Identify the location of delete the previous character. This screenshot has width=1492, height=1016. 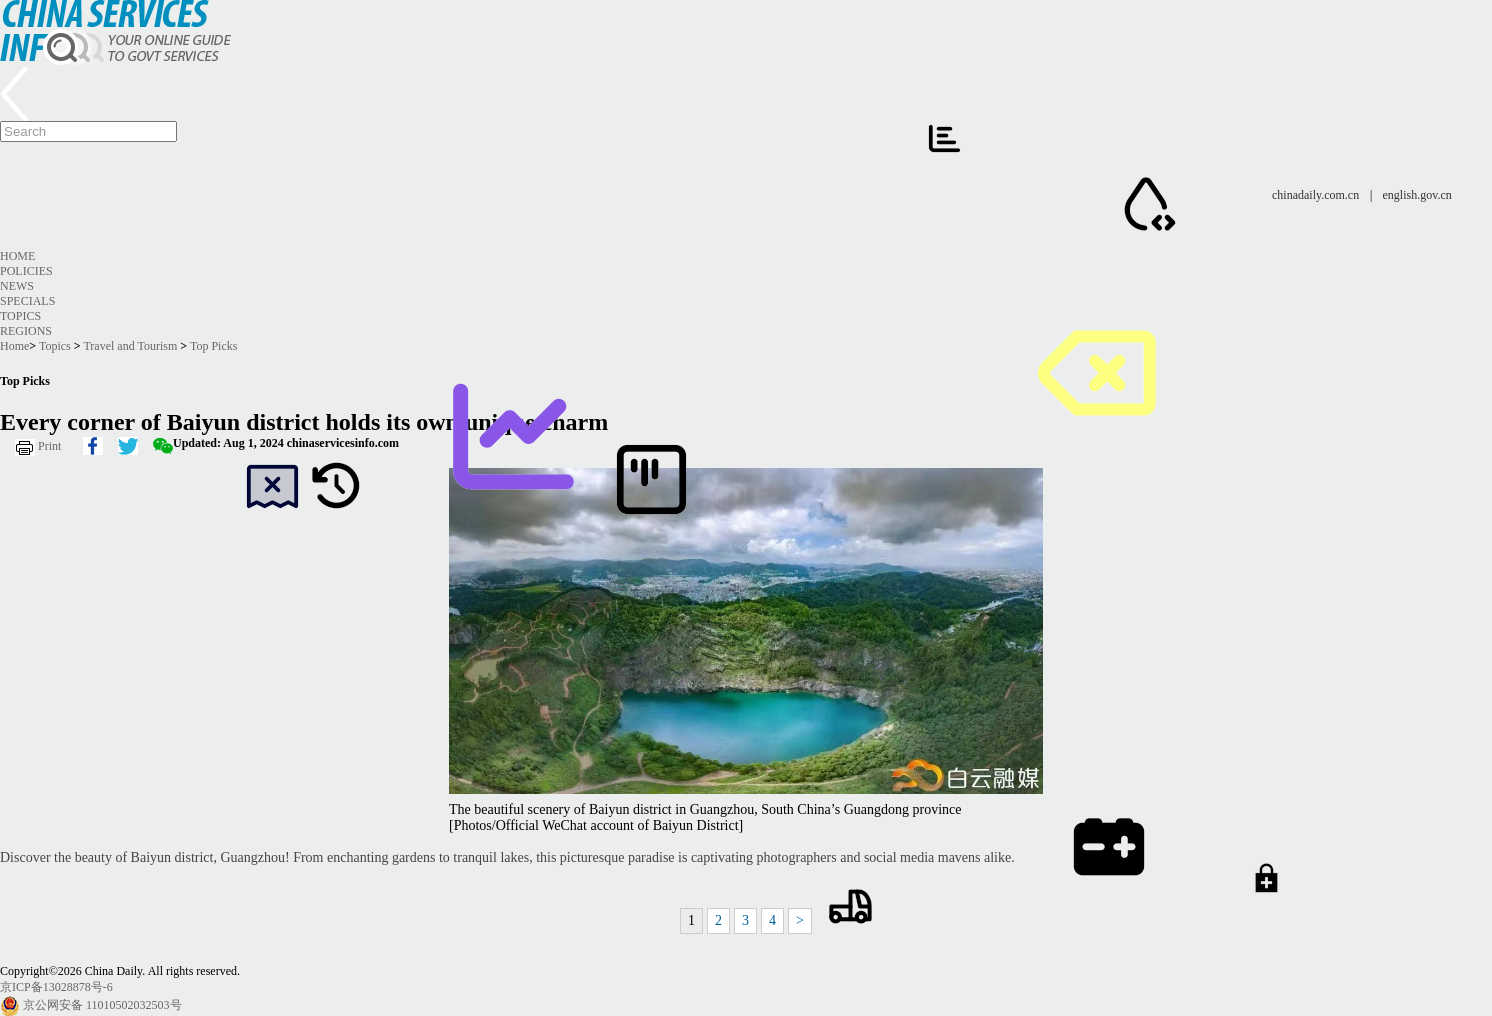
(1095, 373).